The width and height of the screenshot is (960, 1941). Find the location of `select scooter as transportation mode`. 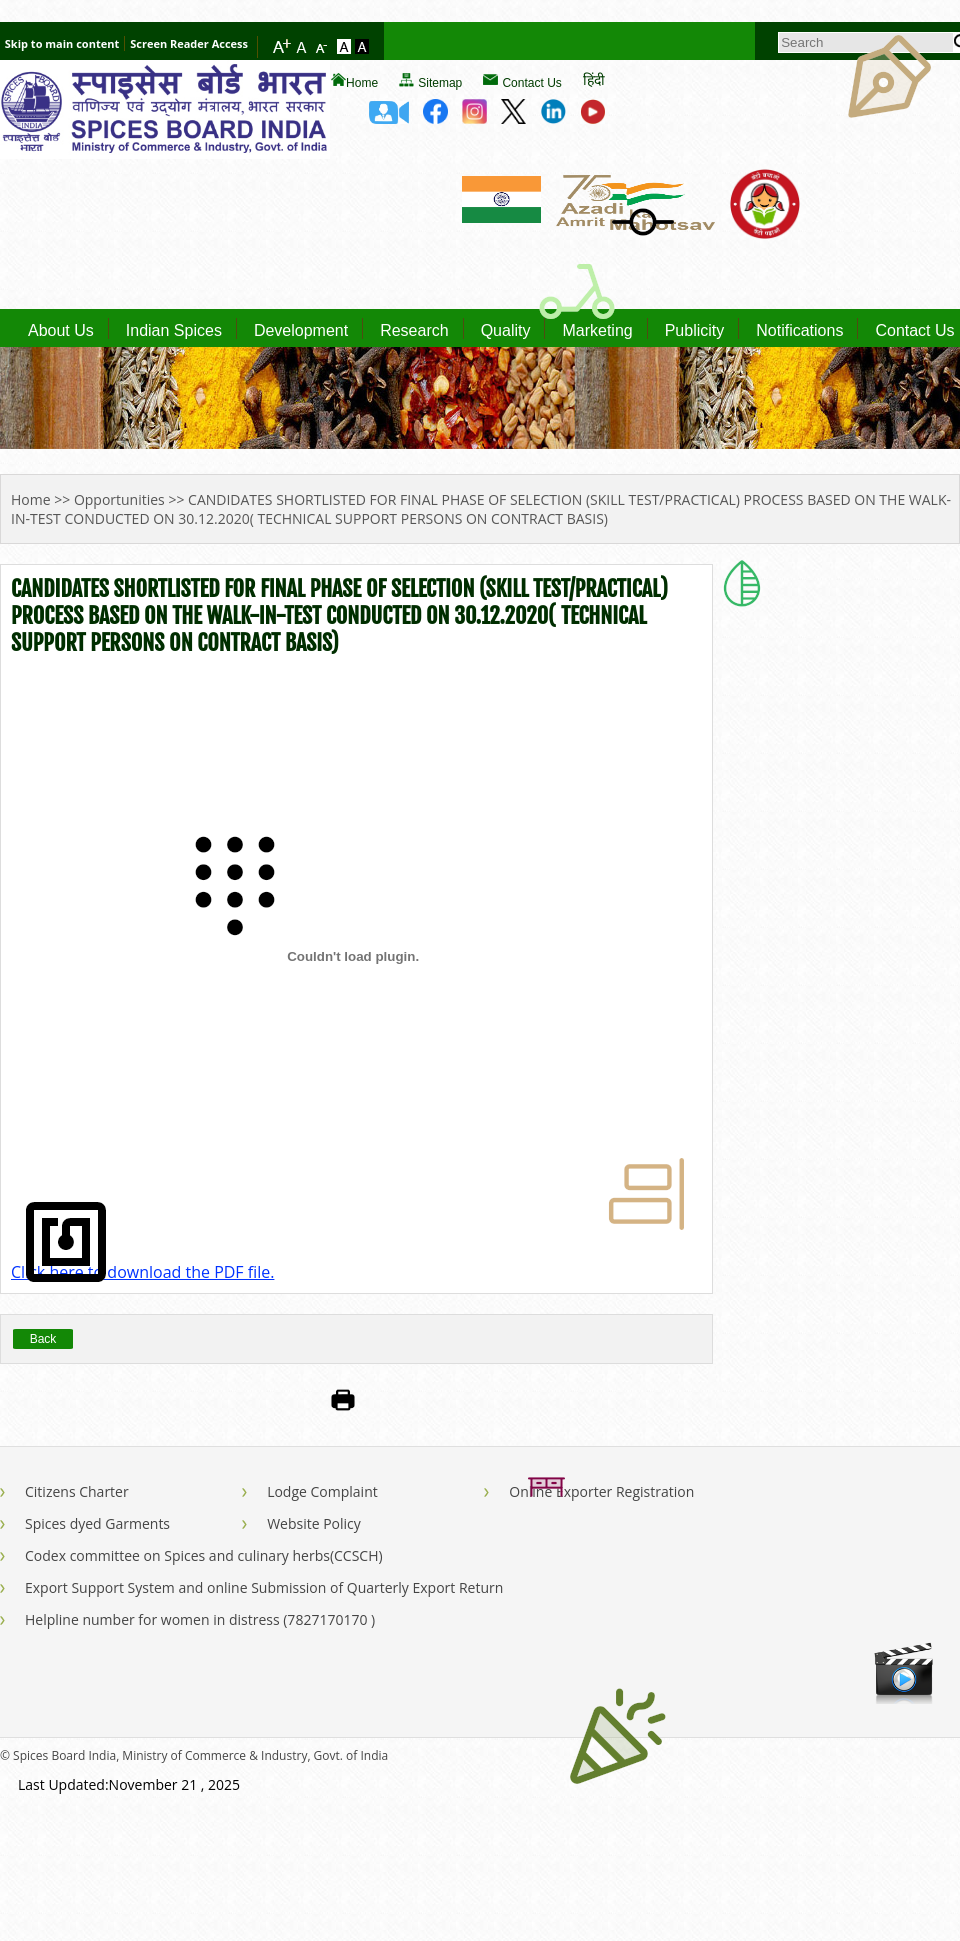

select scooter as transportation mode is located at coordinates (577, 294).